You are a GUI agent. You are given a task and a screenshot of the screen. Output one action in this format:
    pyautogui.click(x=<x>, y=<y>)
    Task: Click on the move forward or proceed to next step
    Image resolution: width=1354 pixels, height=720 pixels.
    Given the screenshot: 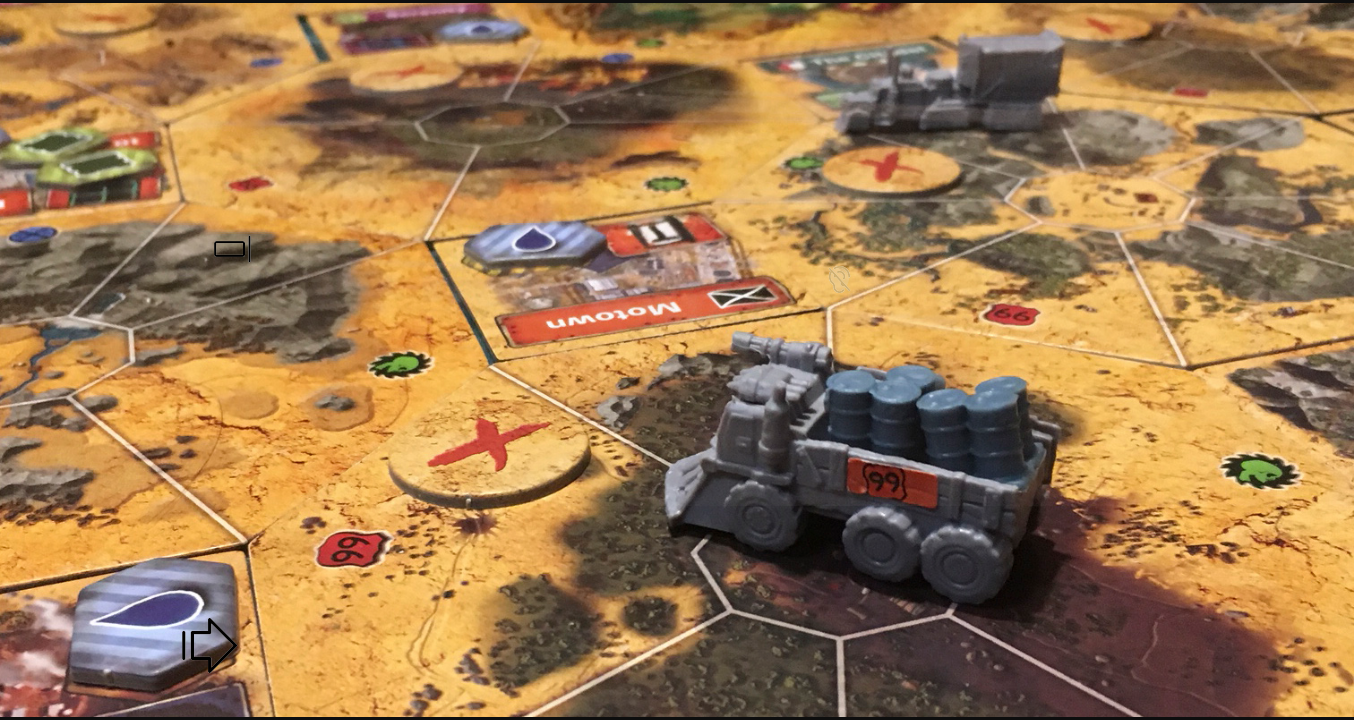 What is the action you would take?
    pyautogui.click(x=207, y=645)
    